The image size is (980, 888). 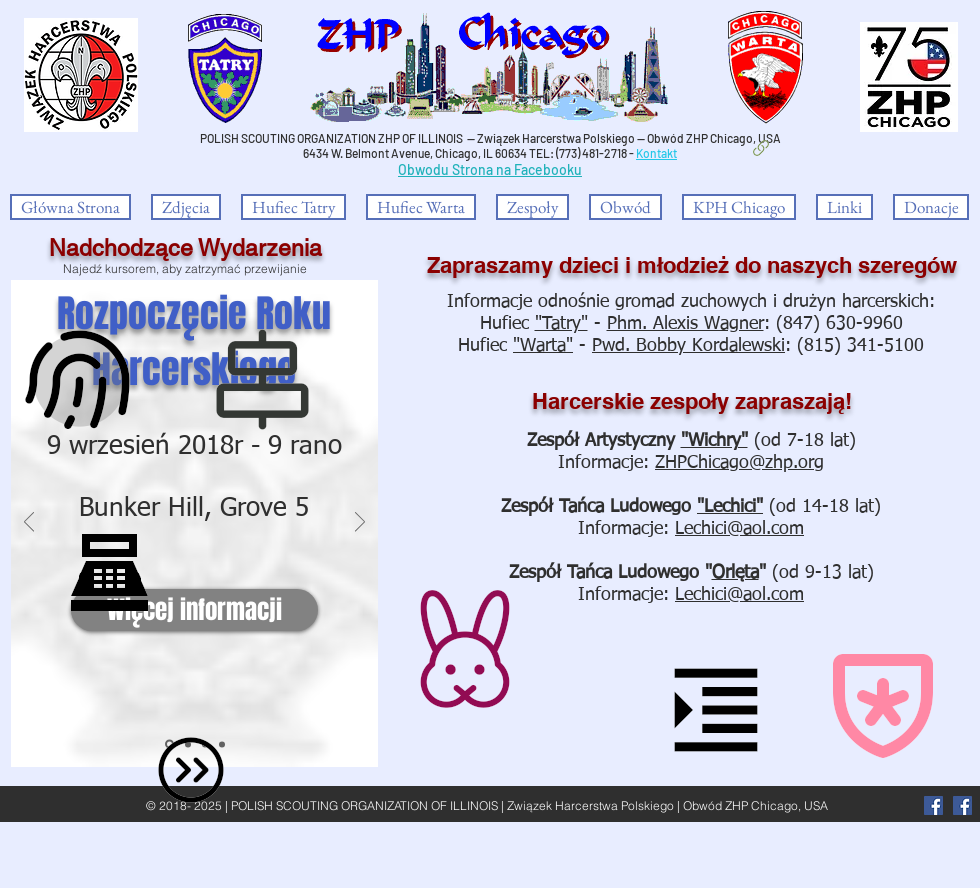 What do you see at coordinates (465, 651) in the screenshot?
I see `access pet or animal-related features` at bounding box center [465, 651].